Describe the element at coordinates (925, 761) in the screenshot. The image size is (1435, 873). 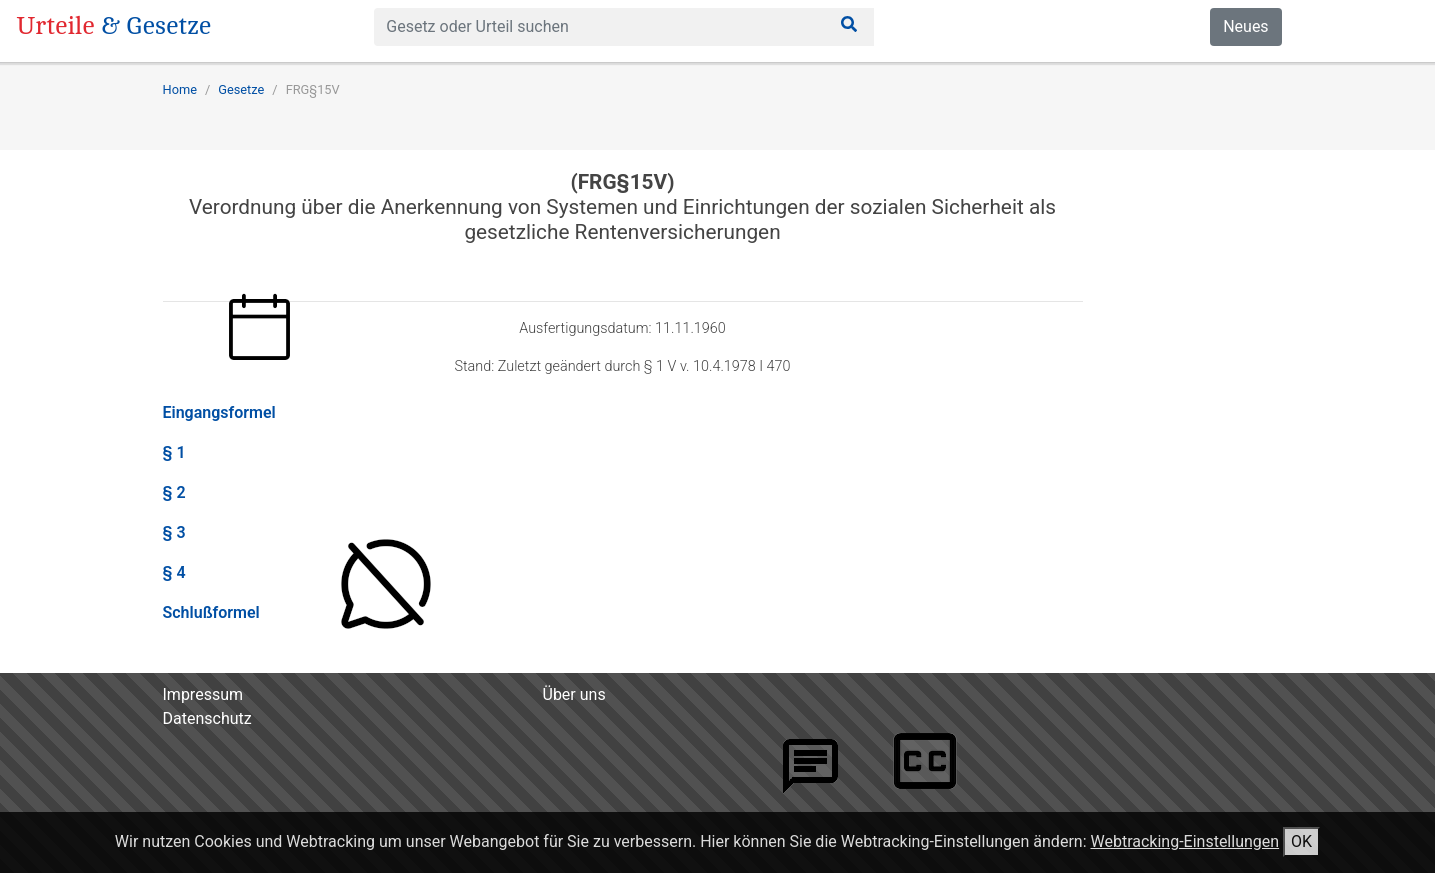
I see `enable closed captions for video content` at that location.